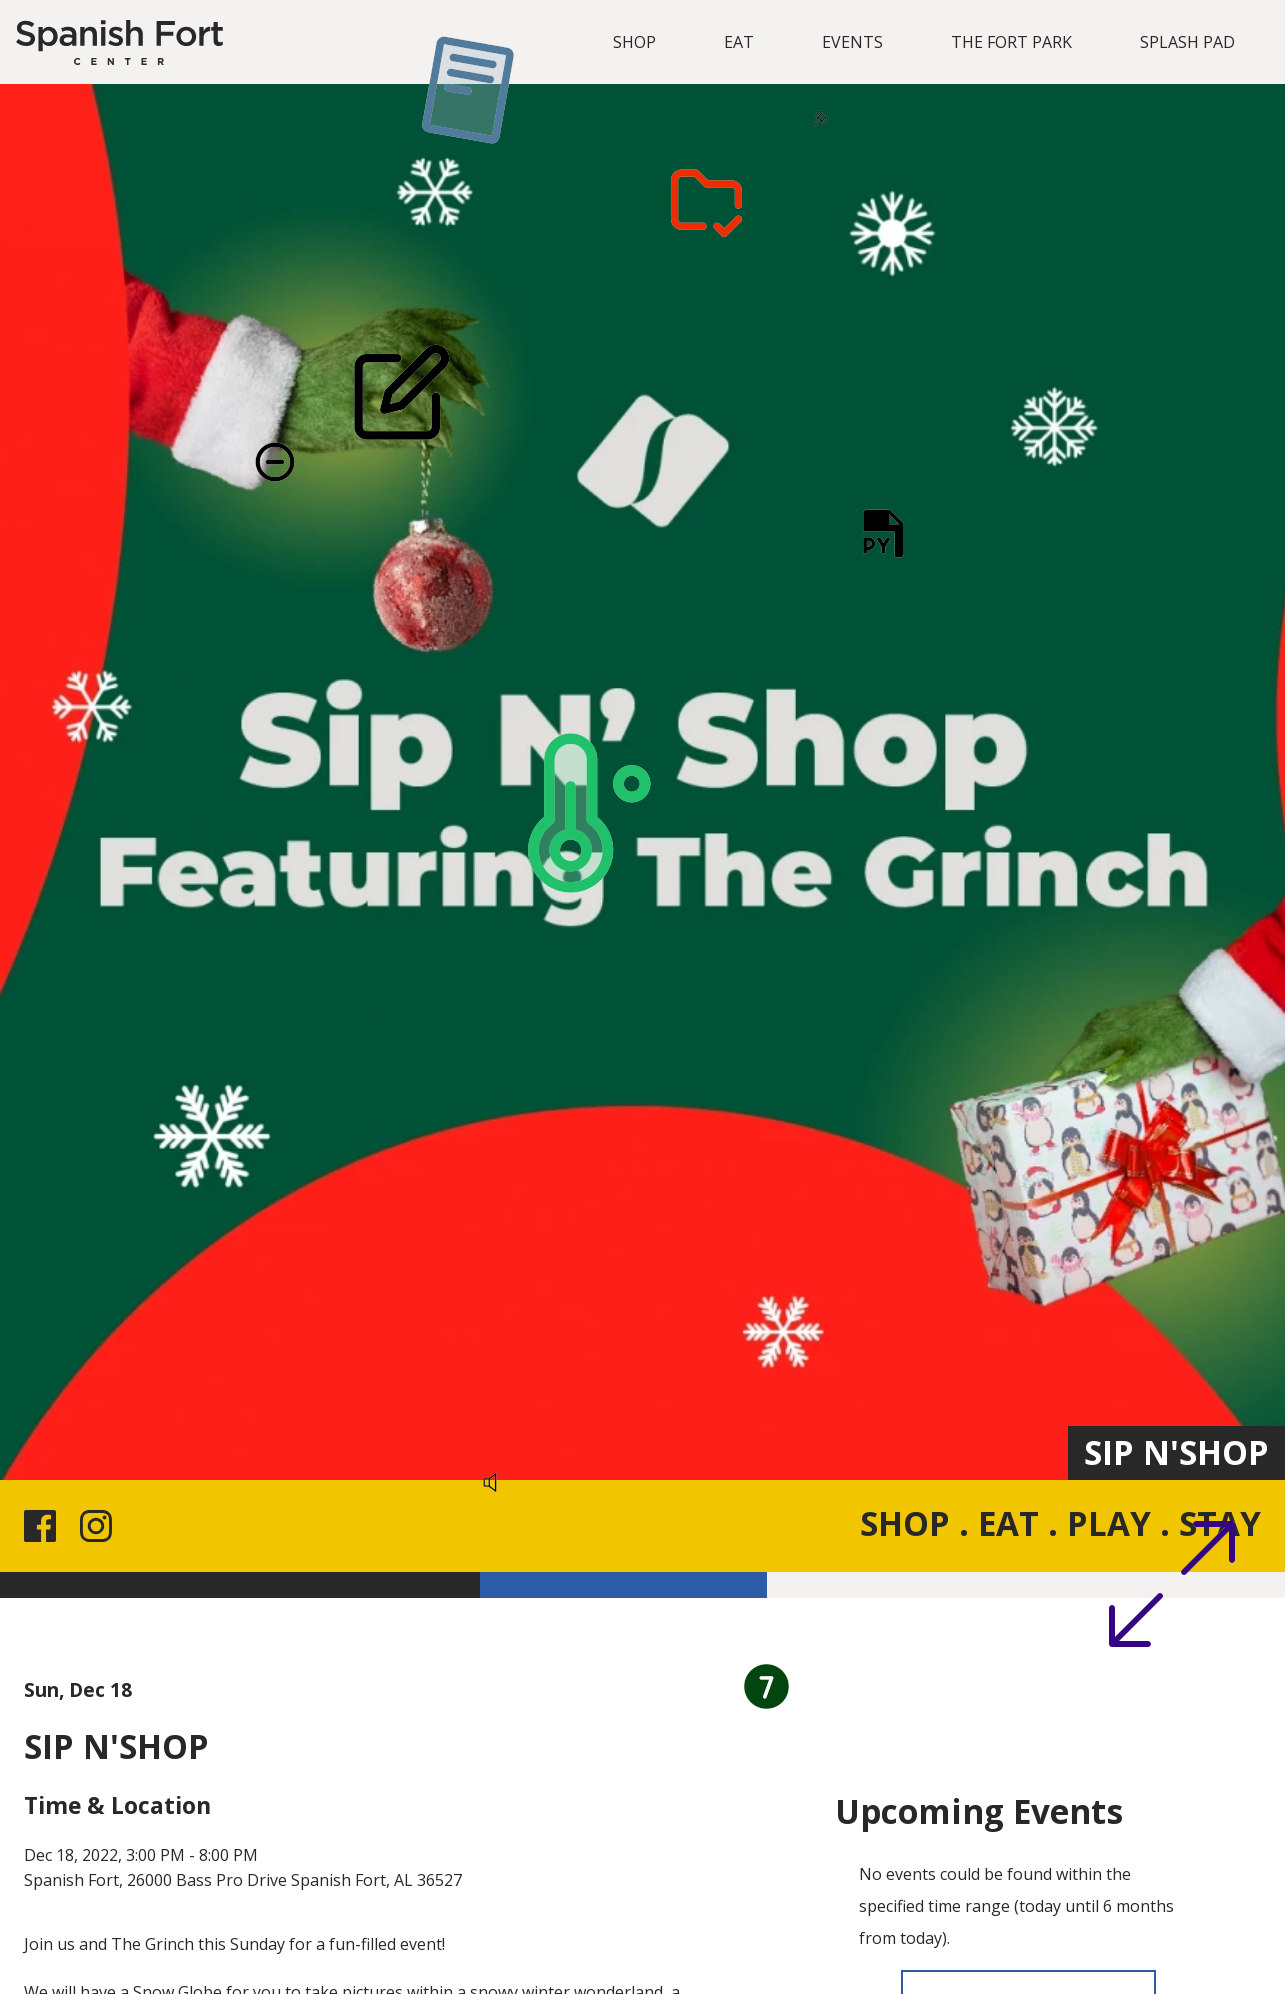  What do you see at coordinates (576, 813) in the screenshot?
I see `view current temperature` at bounding box center [576, 813].